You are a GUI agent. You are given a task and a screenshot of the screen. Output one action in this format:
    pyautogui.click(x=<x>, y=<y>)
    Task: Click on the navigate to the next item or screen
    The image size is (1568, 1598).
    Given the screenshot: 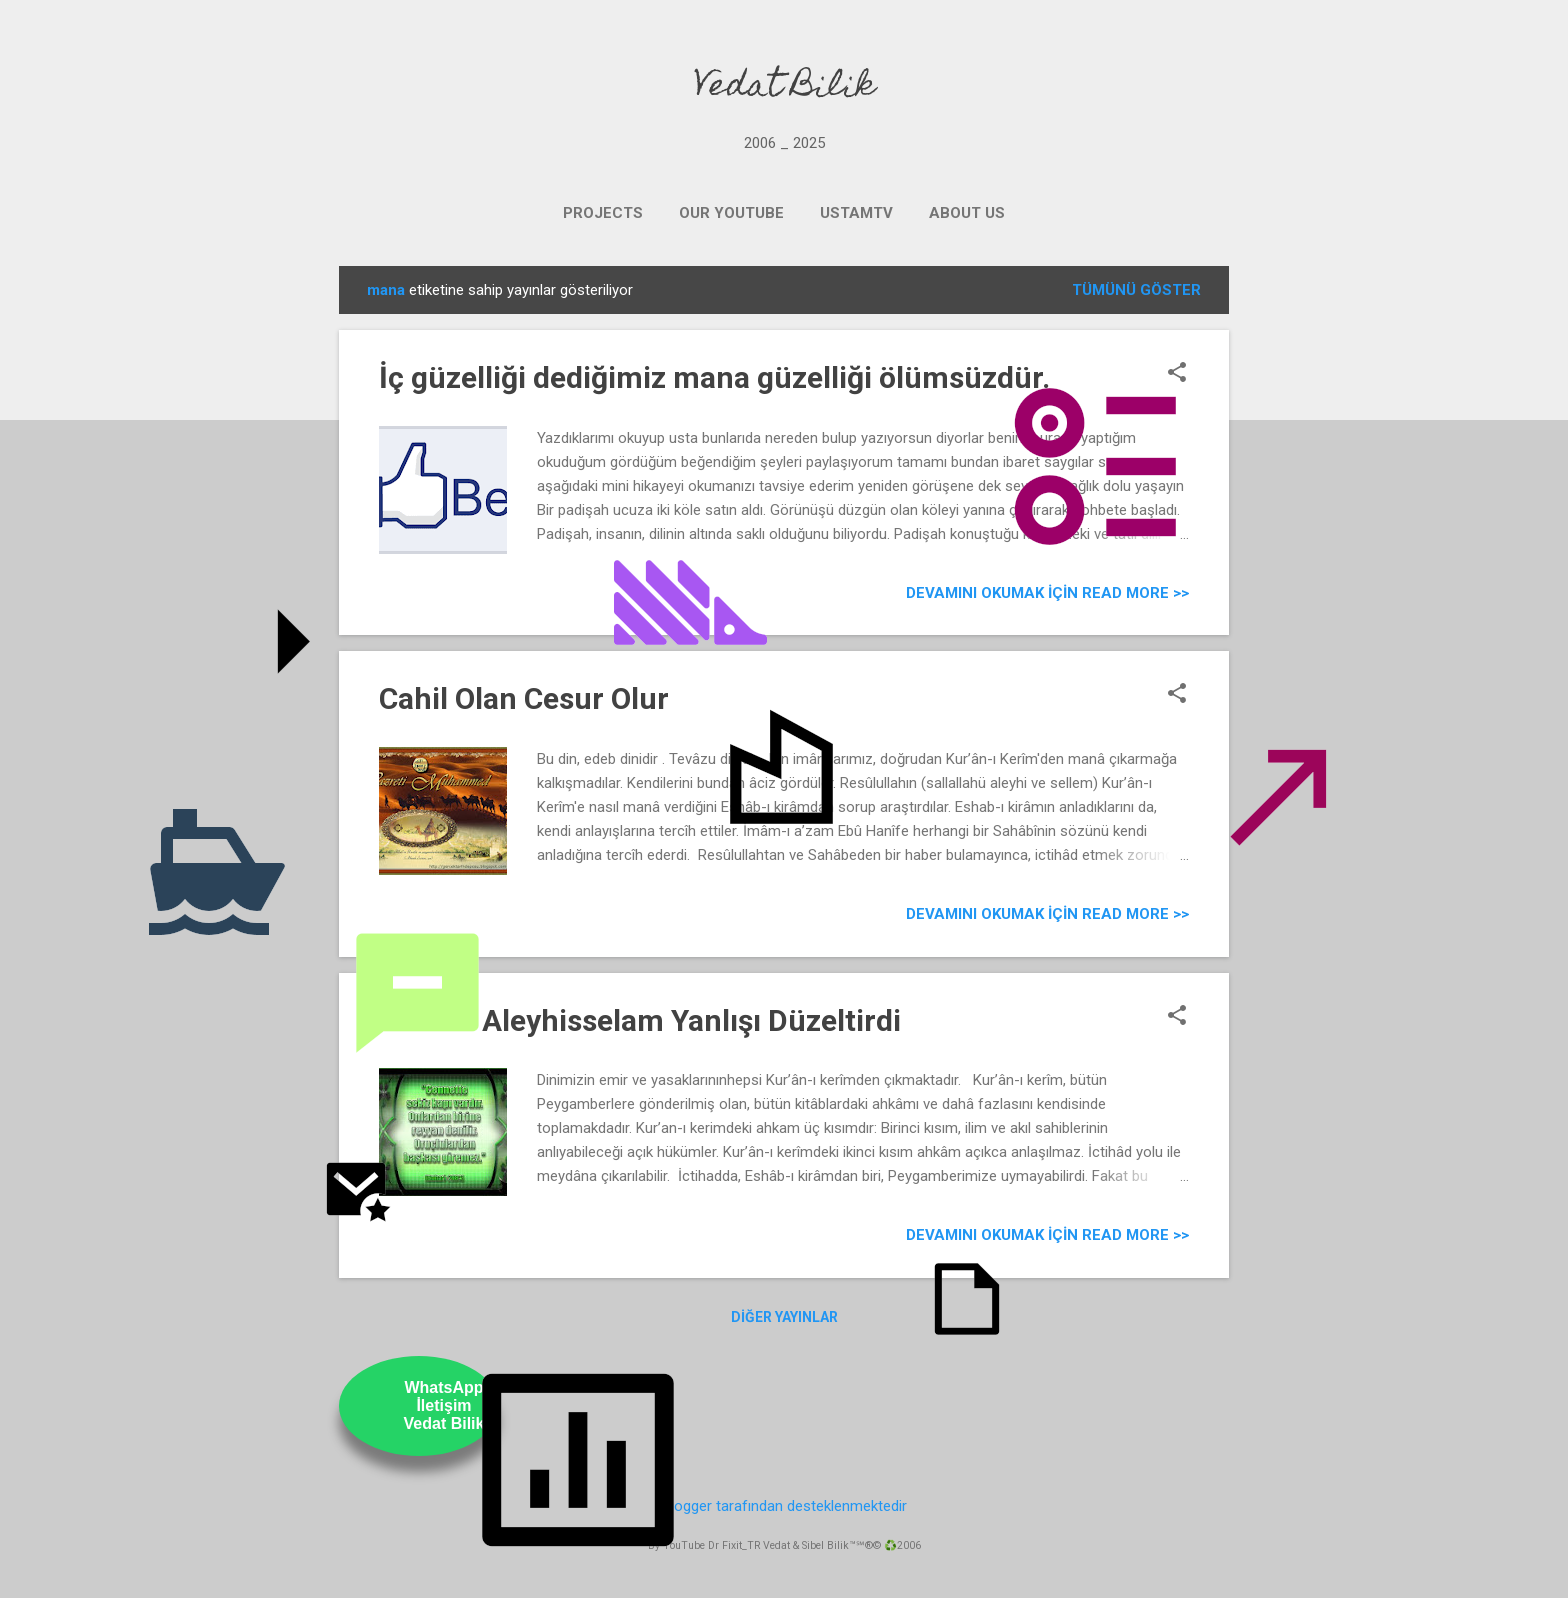 What is the action you would take?
    pyautogui.click(x=288, y=641)
    